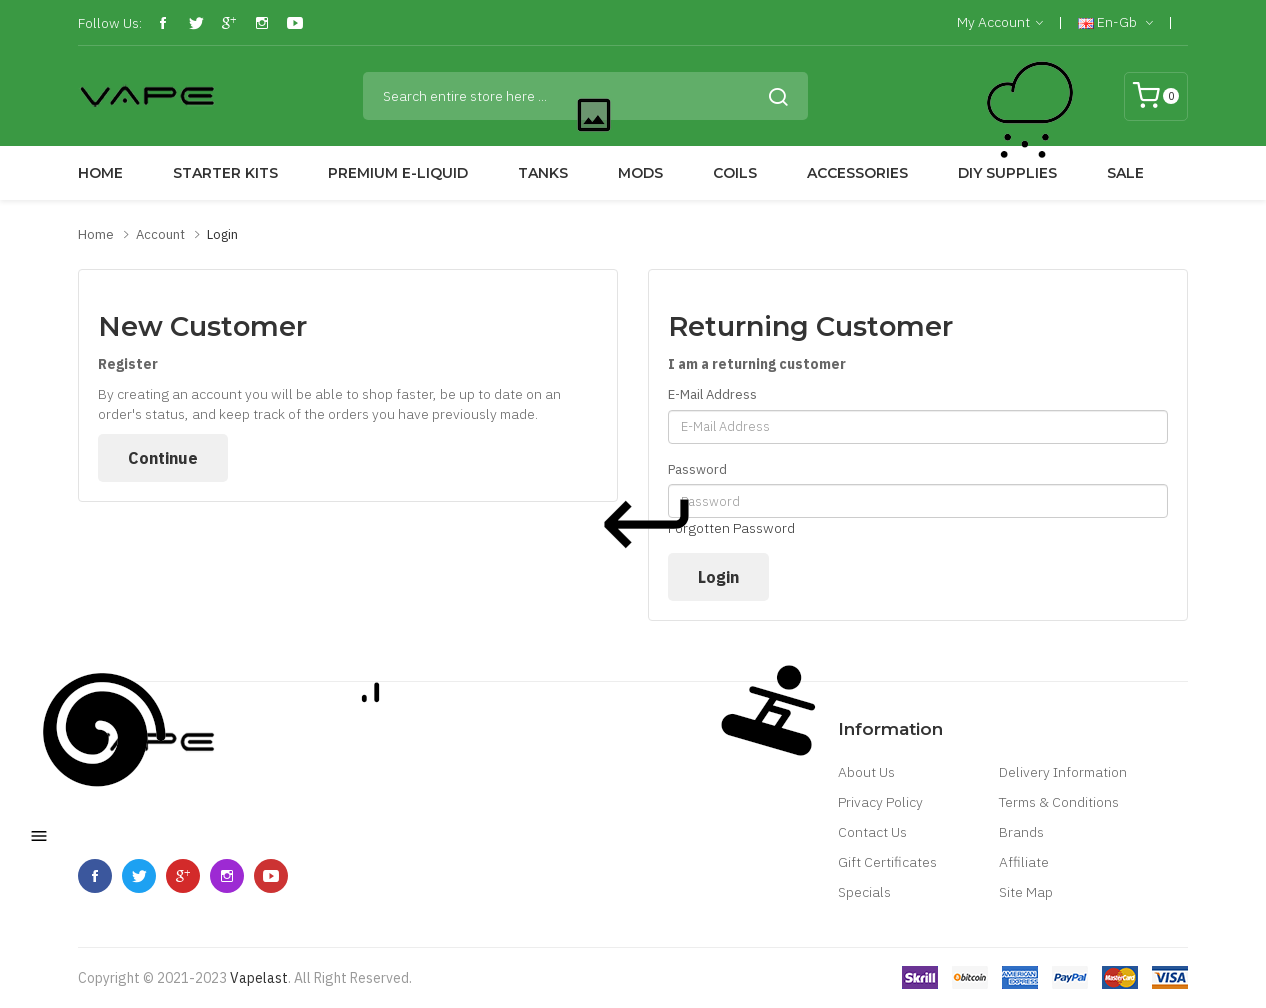 Image resolution: width=1266 pixels, height=1008 pixels. Describe the element at coordinates (773, 710) in the screenshot. I see `access snowboarding or winter sports features` at that location.